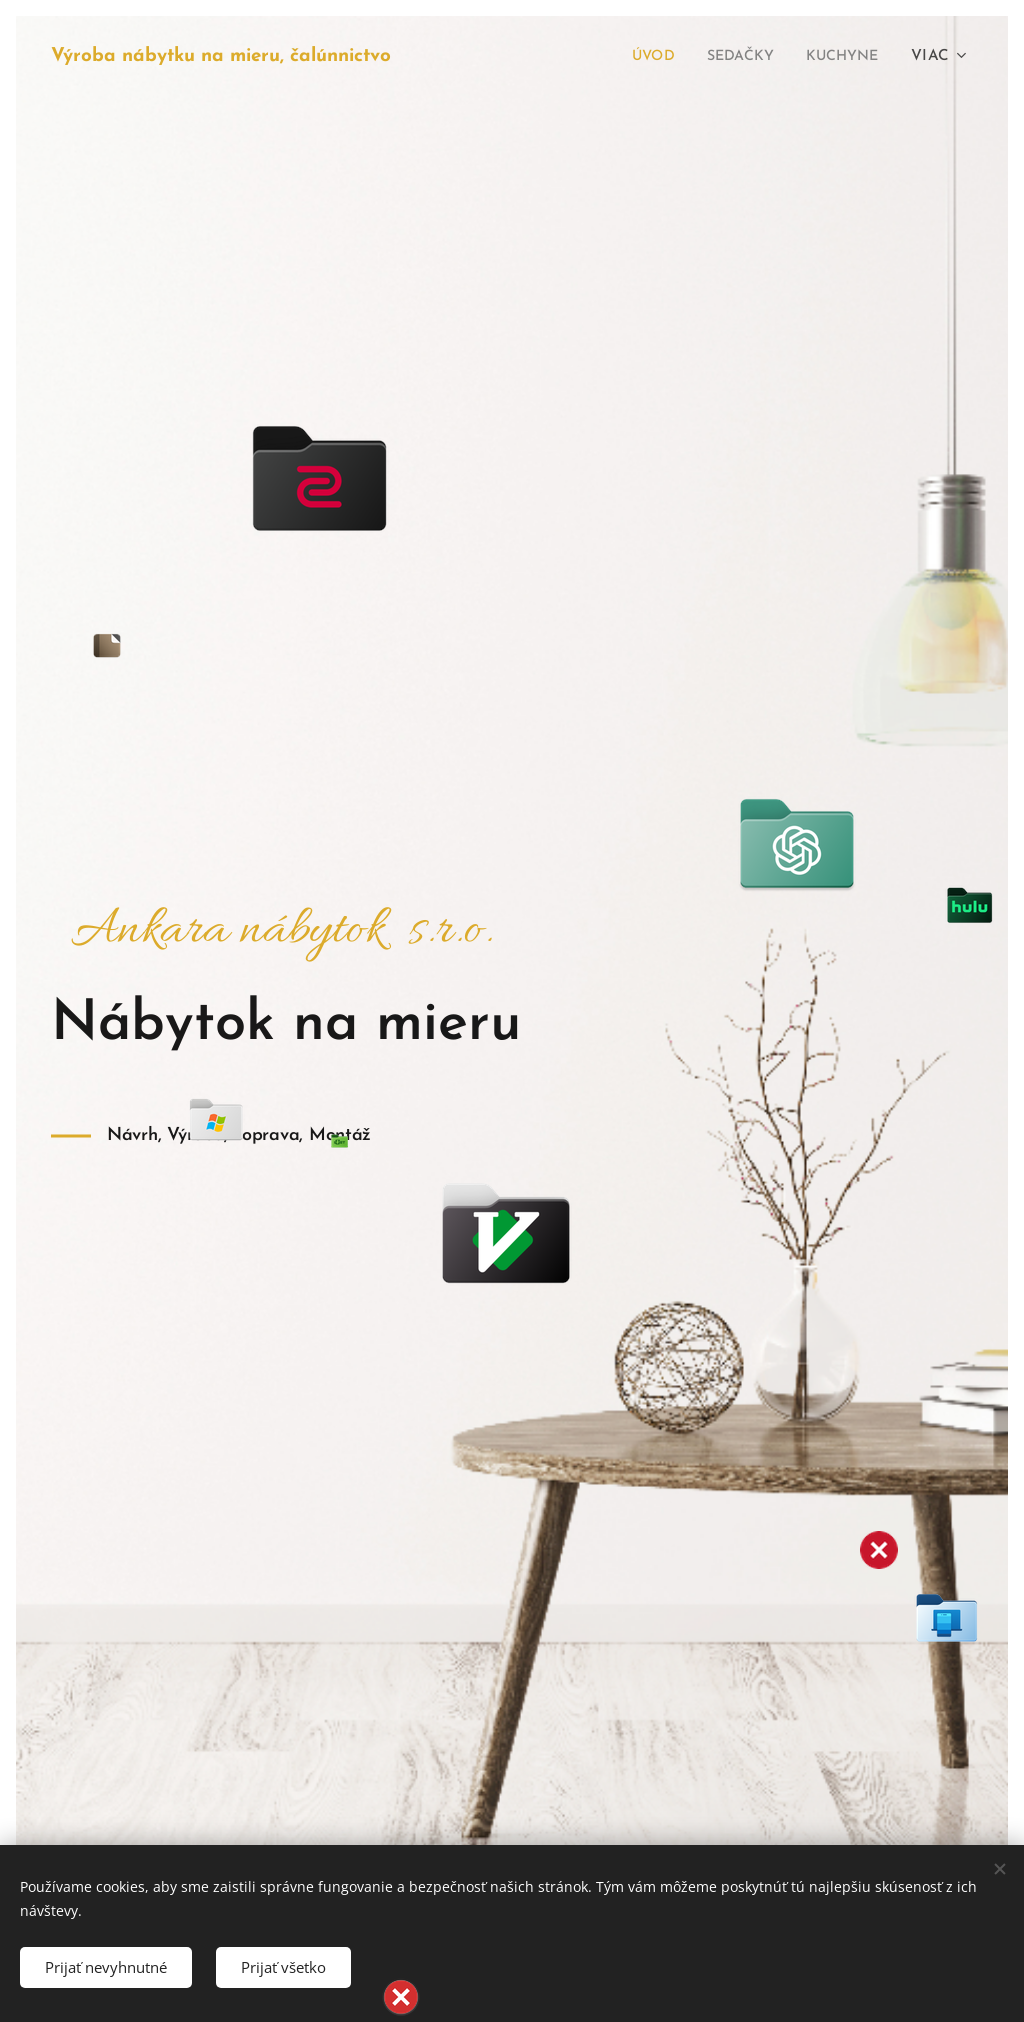  I want to click on indicates a file or item that cannot be read or accessed, so click(401, 1997).